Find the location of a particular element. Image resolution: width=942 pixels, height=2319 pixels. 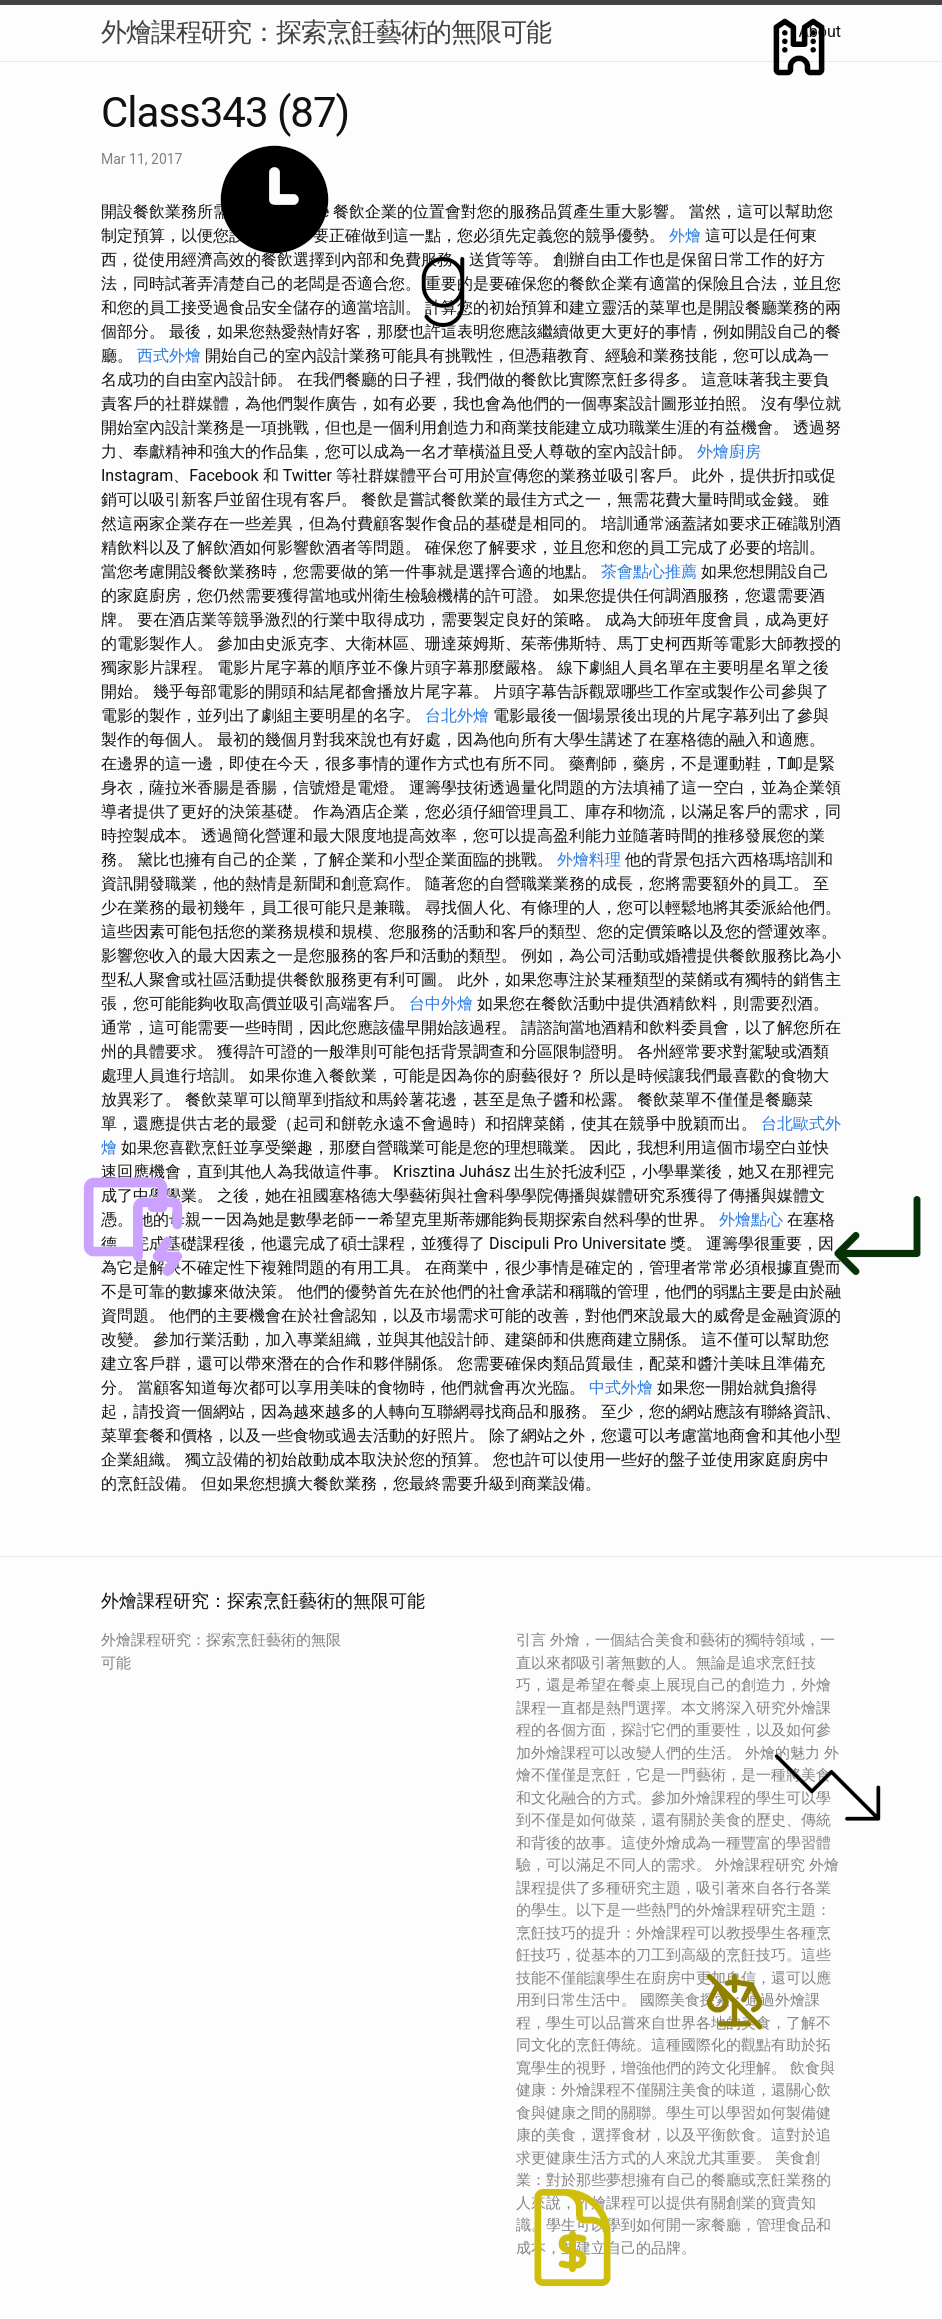

view current time is located at coordinates (274, 199).